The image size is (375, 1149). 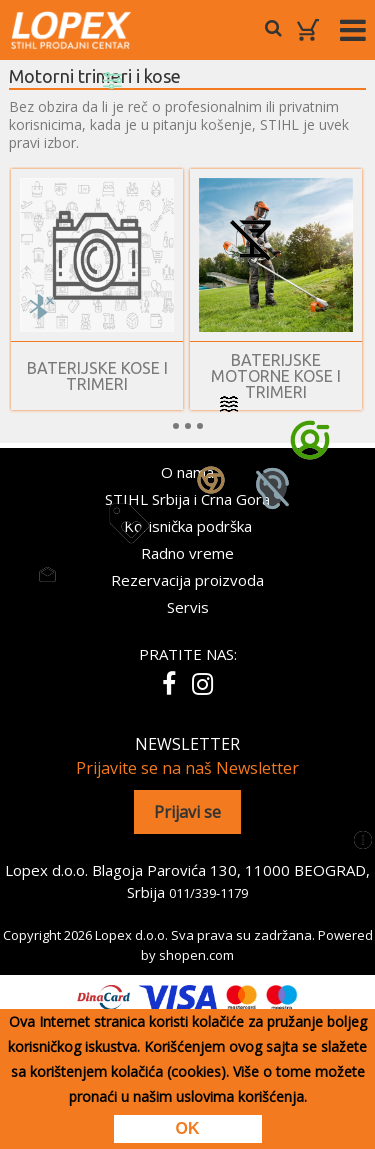 I want to click on mute audio or disable sound, so click(x=272, y=488).